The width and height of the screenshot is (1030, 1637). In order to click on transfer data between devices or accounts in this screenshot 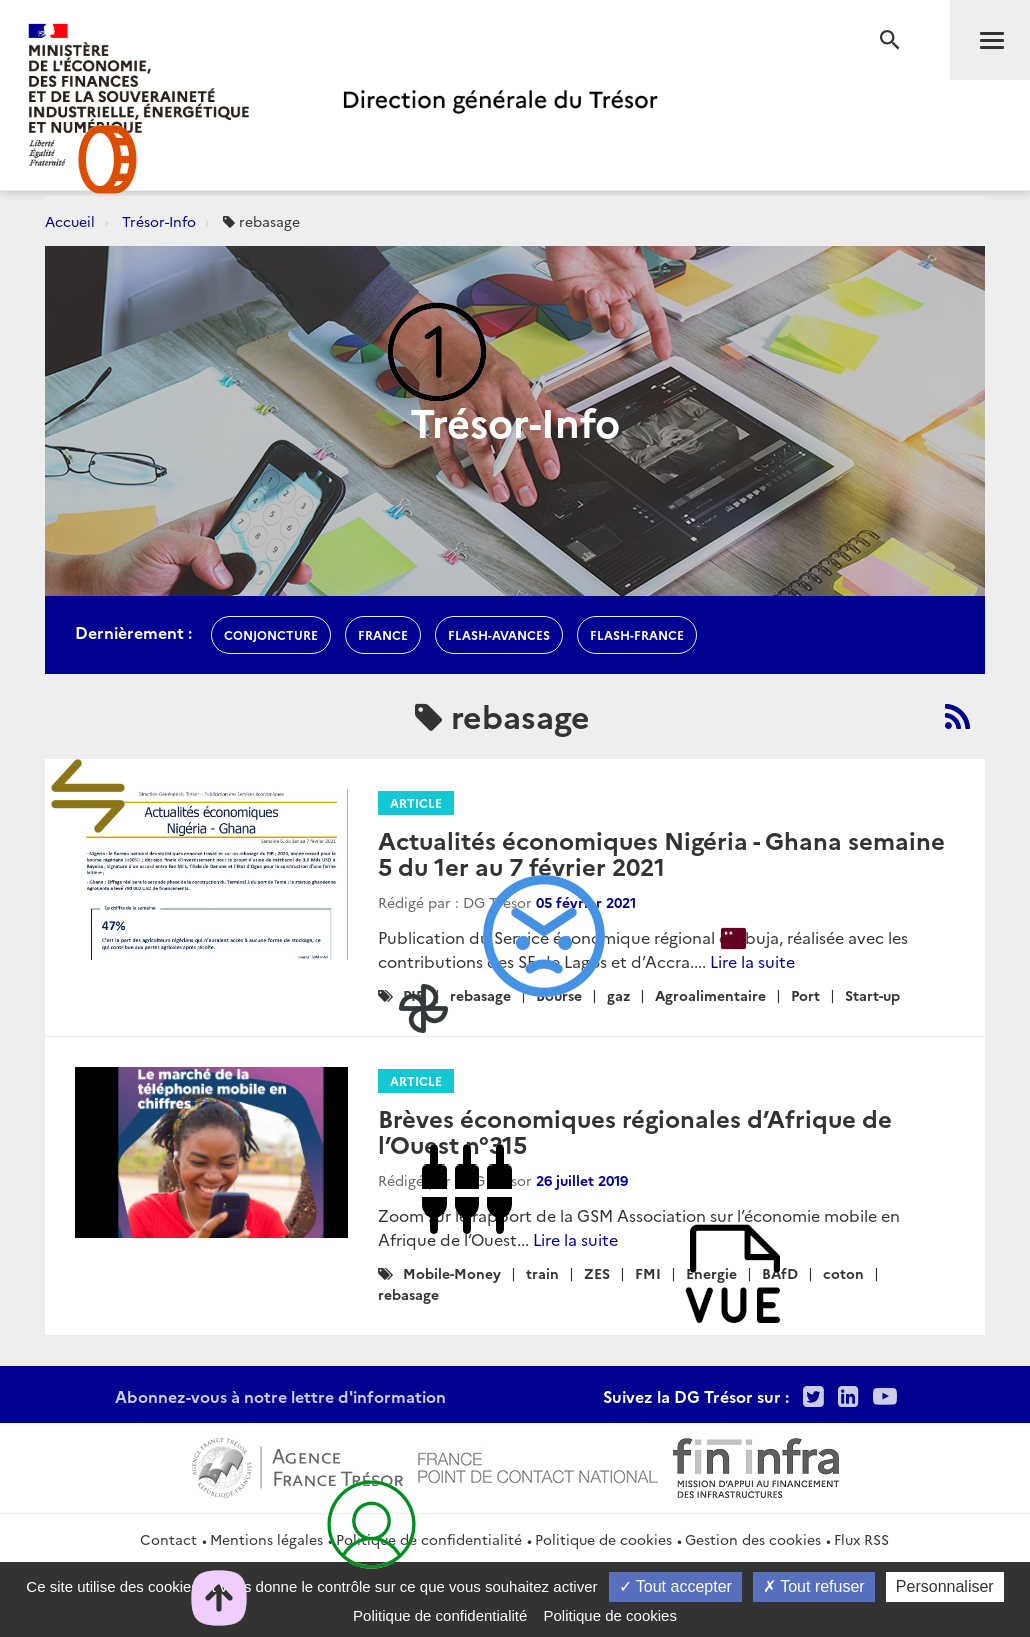, I will do `click(88, 796)`.